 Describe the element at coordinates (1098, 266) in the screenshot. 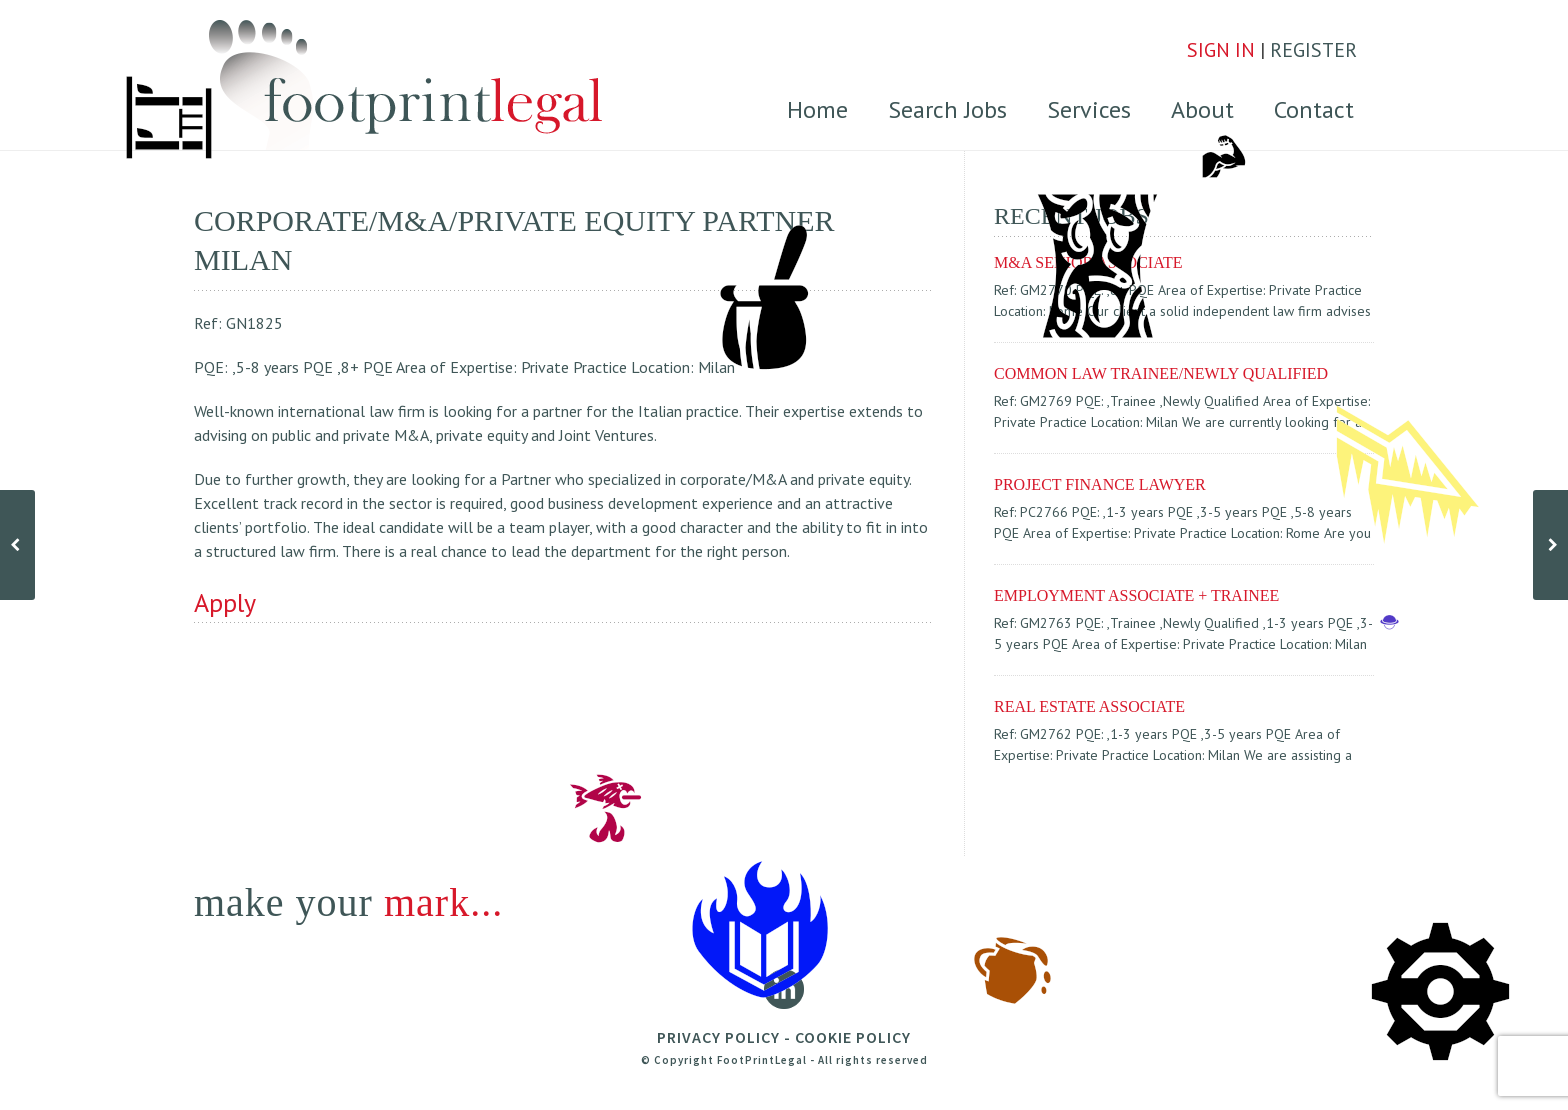

I see `represents a forest spirit or nature character in a game` at that location.